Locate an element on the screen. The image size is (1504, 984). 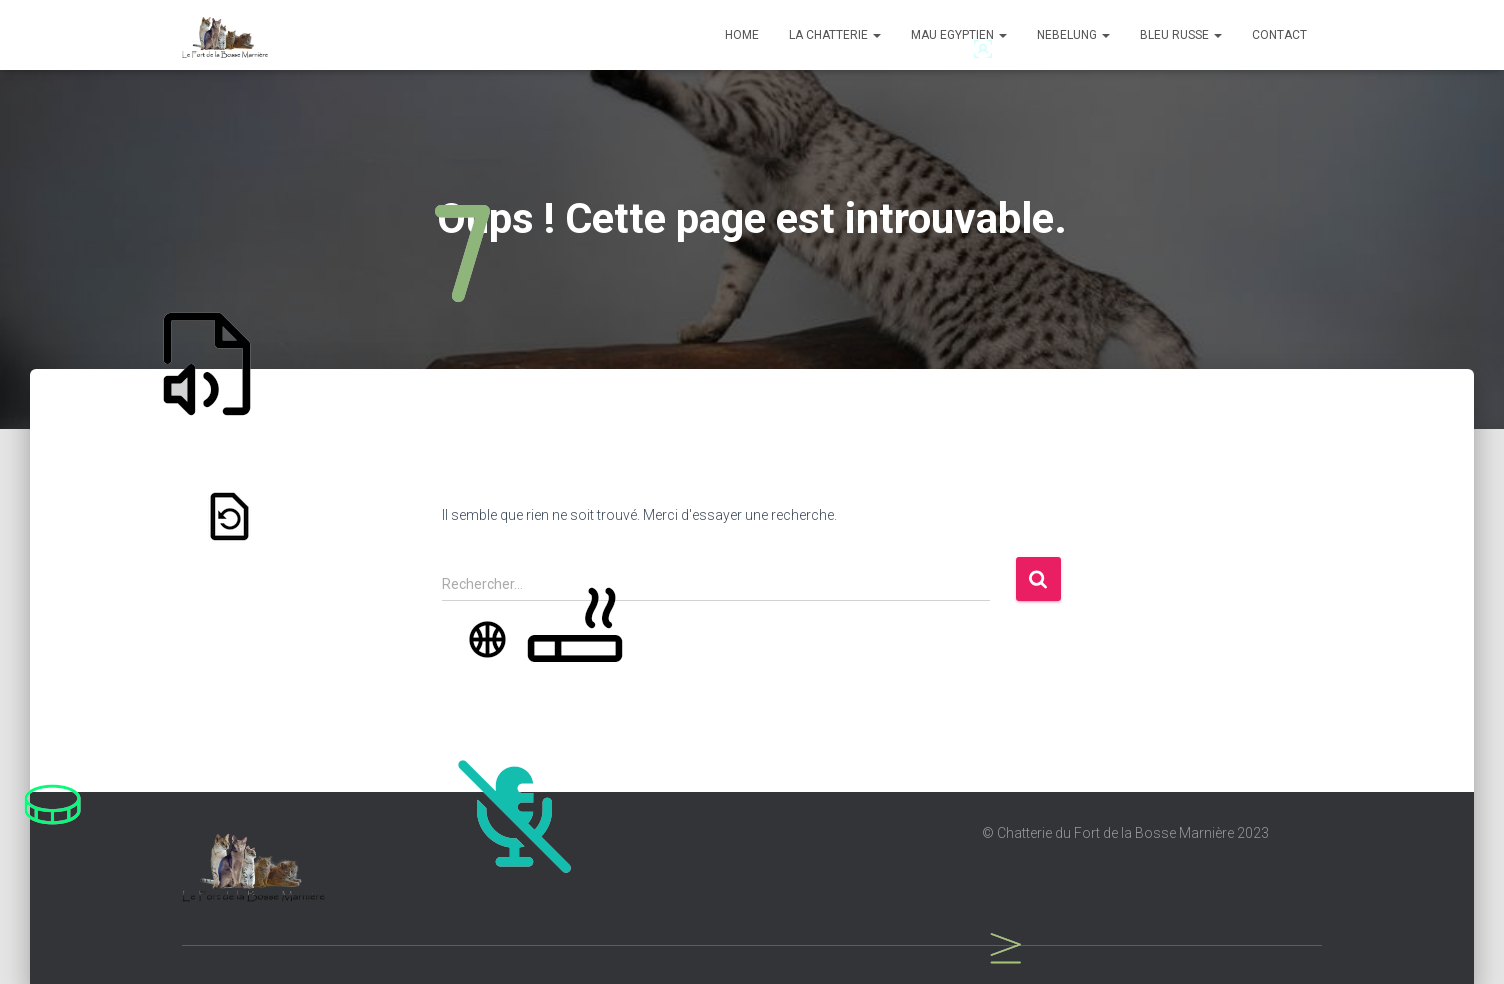
focus on current user profile is located at coordinates (983, 49).